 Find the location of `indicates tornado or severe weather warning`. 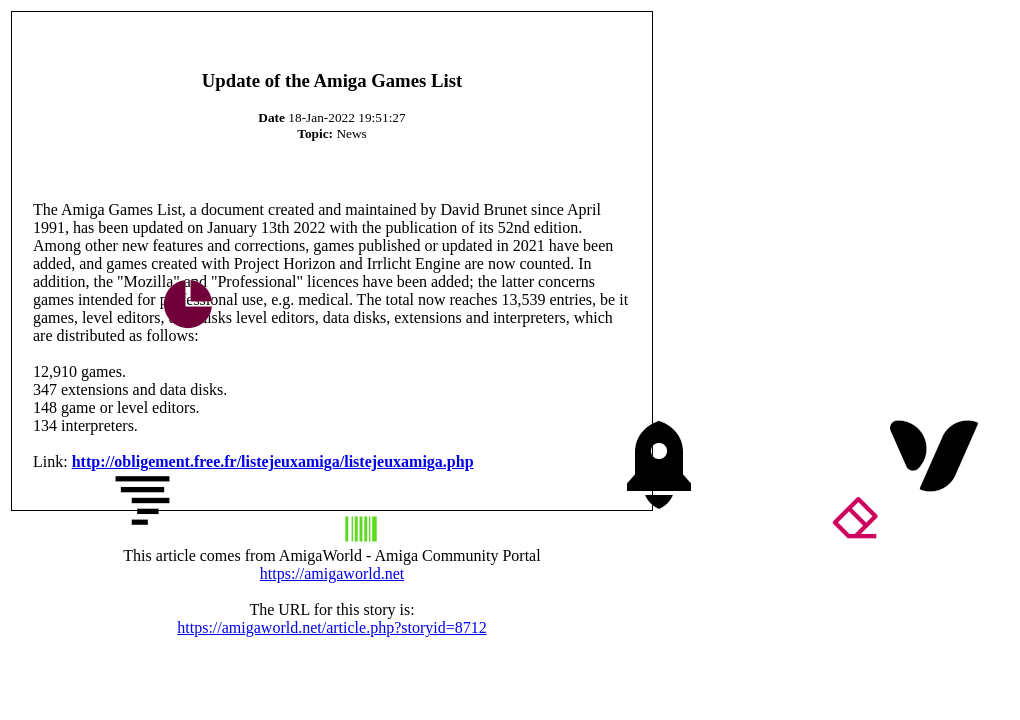

indicates tornado or severe weather warning is located at coordinates (142, 500).